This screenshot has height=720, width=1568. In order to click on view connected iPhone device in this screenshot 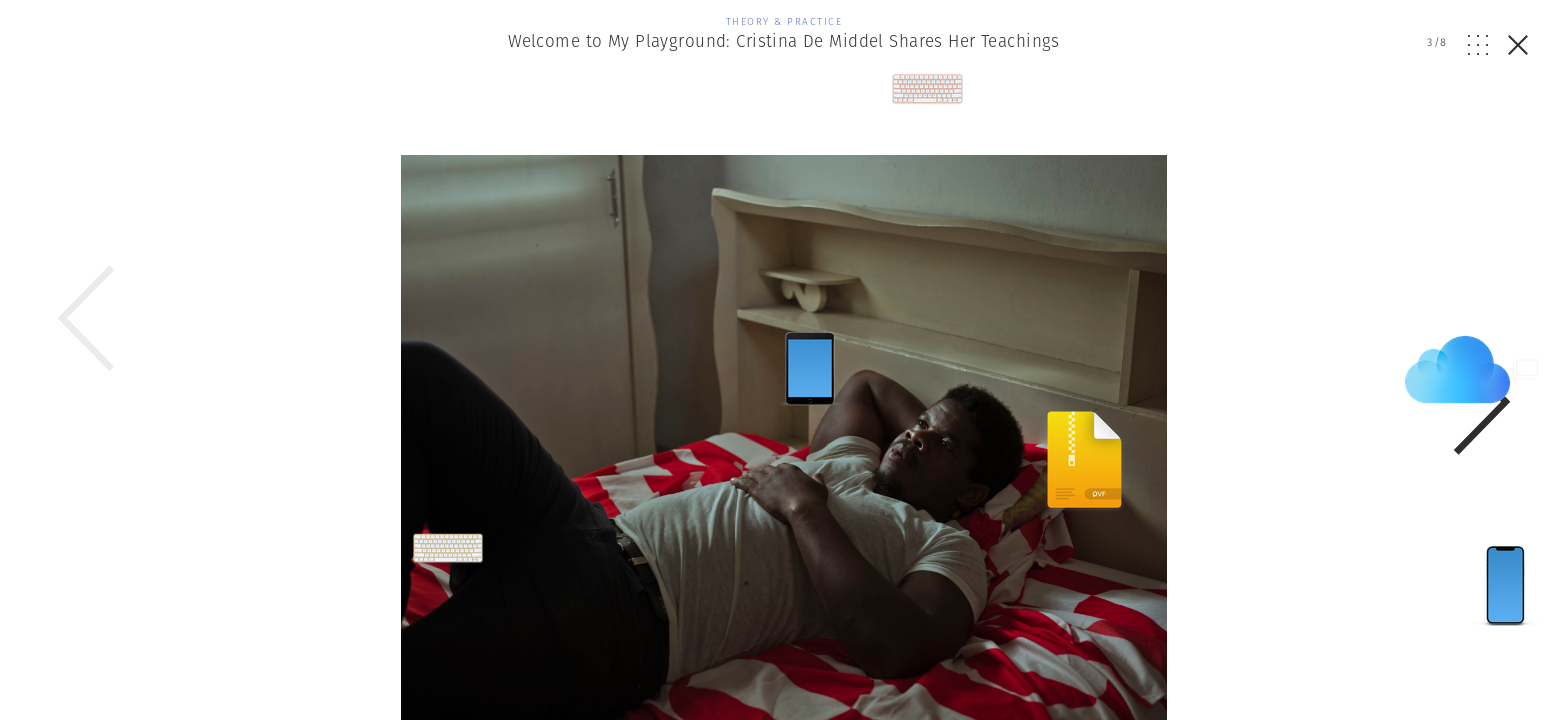, I will do `click(1505, 586)`.